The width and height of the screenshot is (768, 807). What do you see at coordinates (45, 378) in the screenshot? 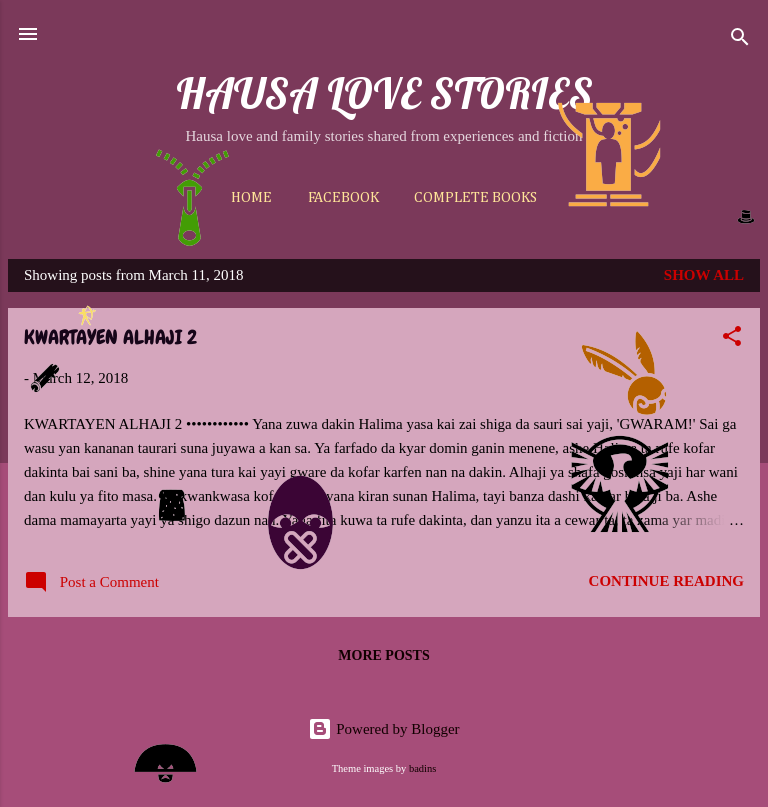
I see `view activity log or history` at bounding box center [45, 378].